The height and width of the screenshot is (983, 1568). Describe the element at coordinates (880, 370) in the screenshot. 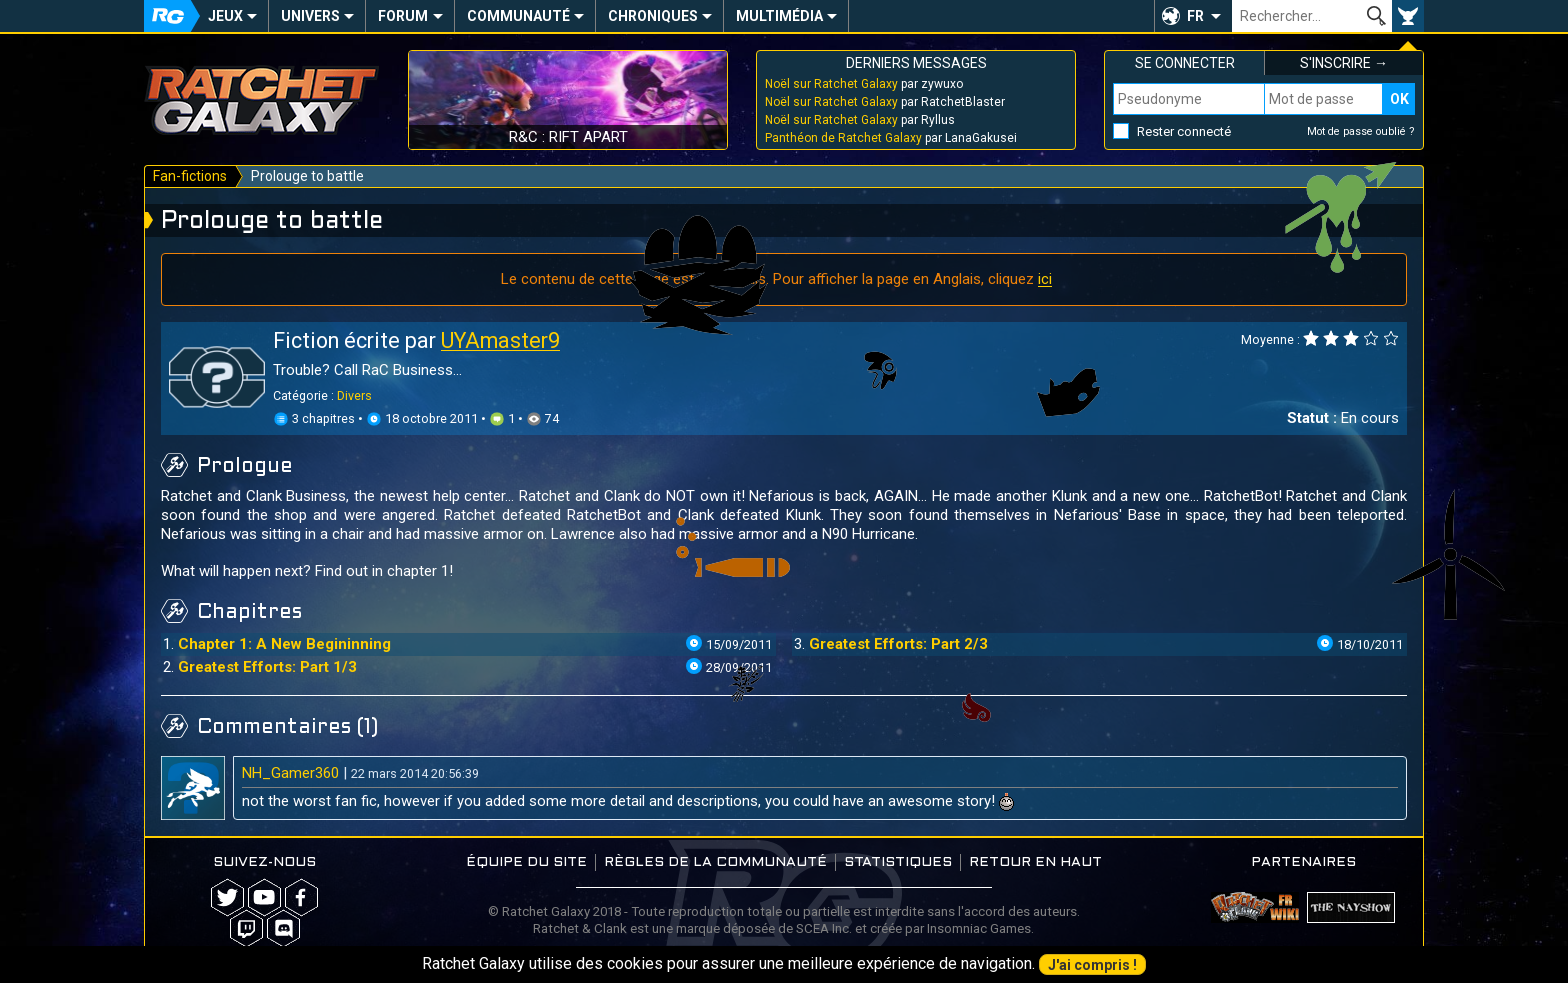

I see `select the phrygian cap headgear item` at that location.